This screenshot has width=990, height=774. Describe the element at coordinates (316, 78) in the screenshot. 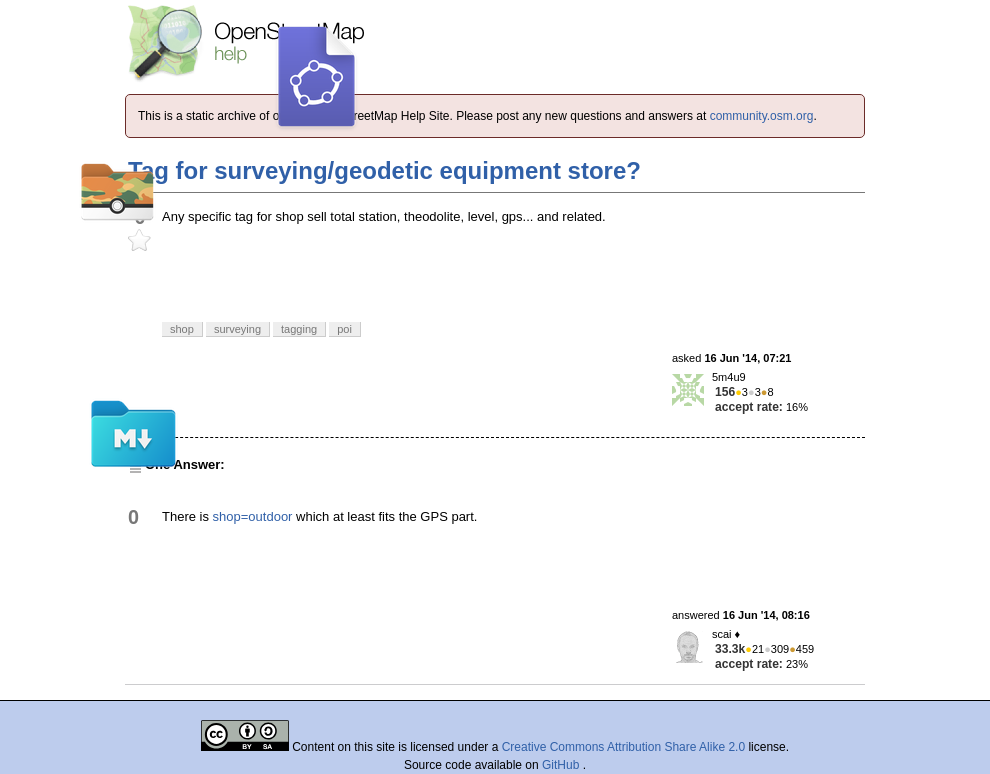

I see `a geogebra file document` at that location.